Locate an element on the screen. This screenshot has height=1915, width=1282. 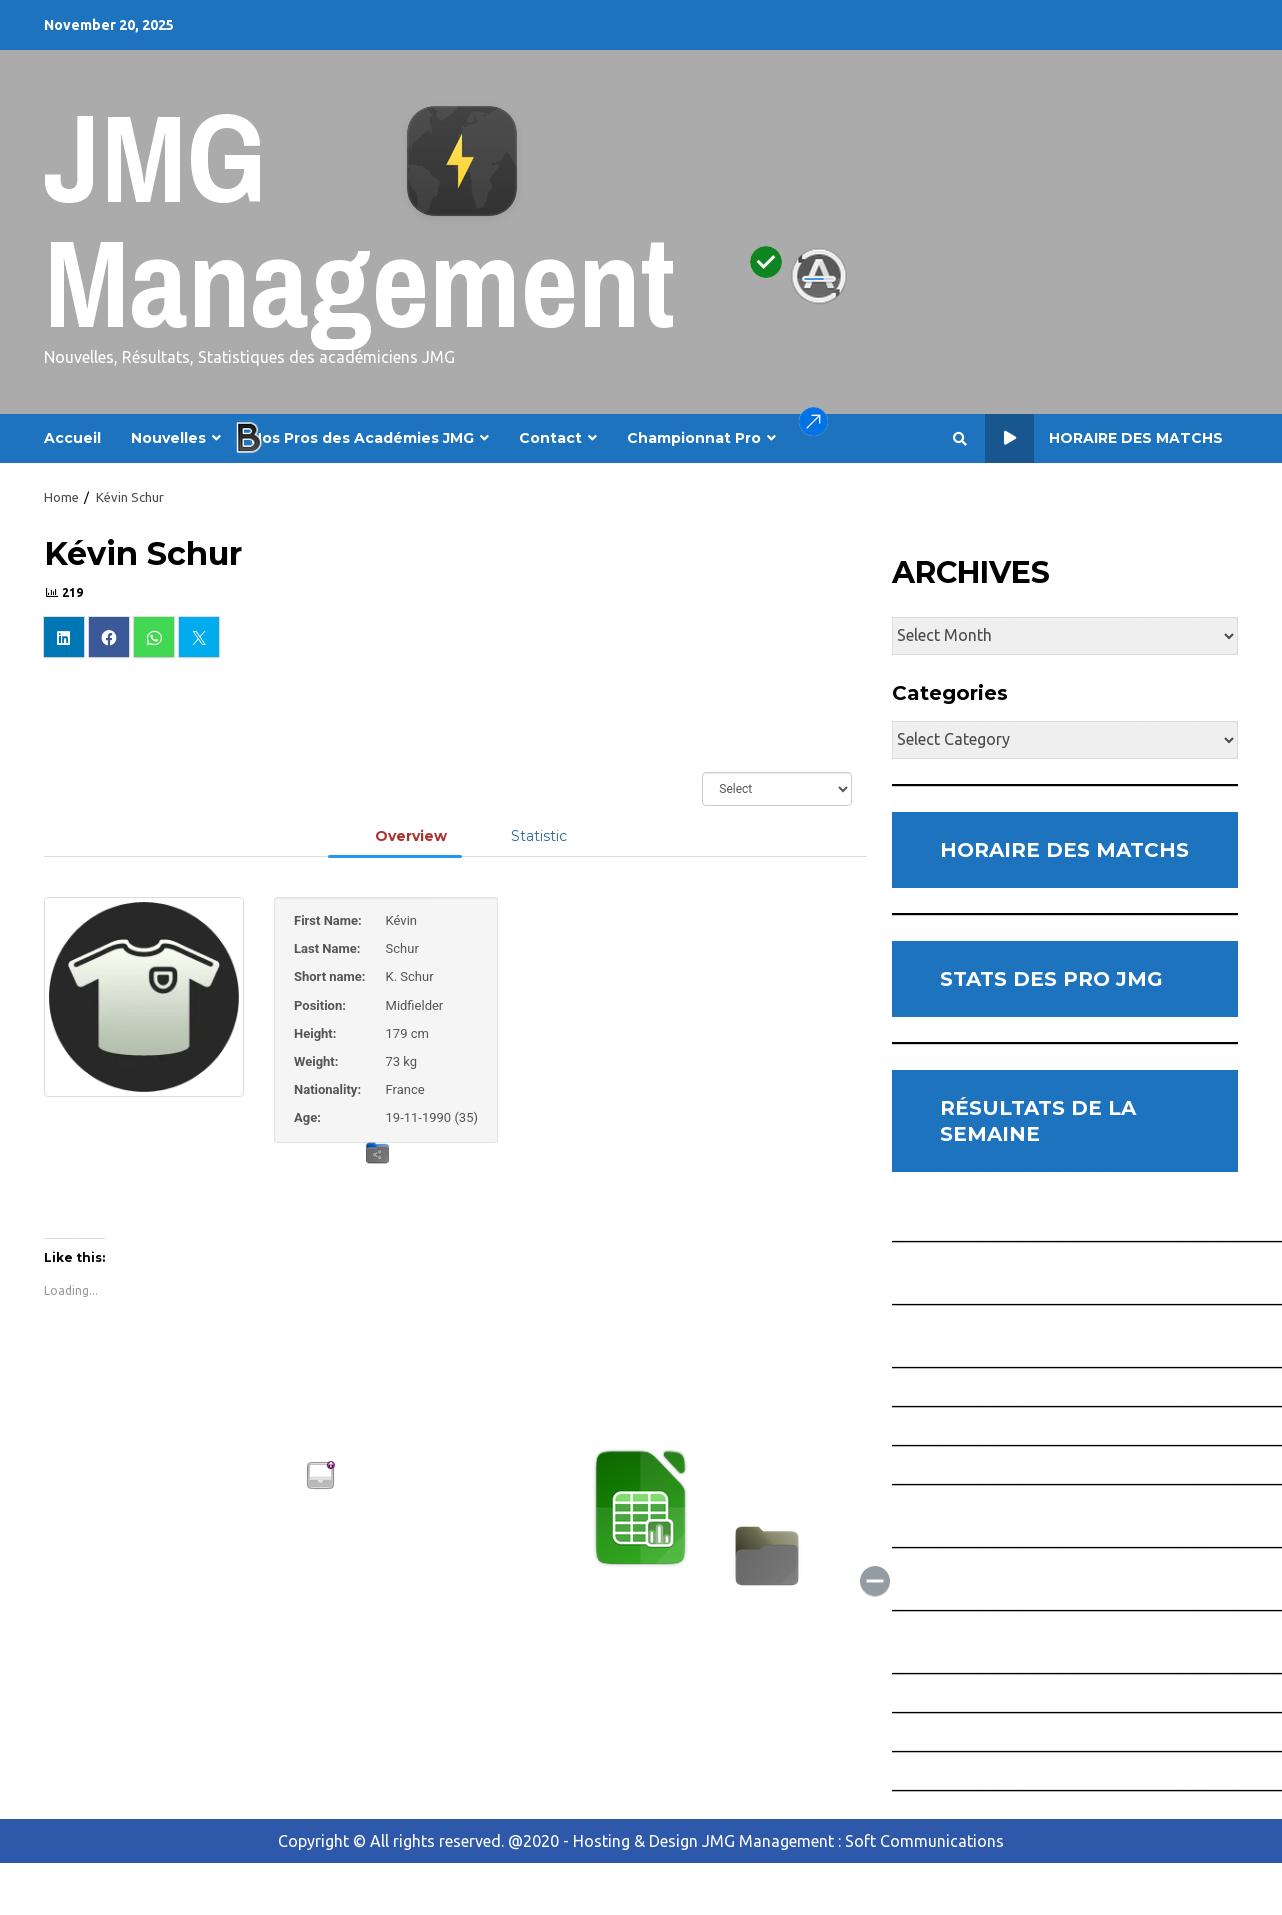
indicates a symbolic link or shortcut to another file is located at coordinates (813, 421).